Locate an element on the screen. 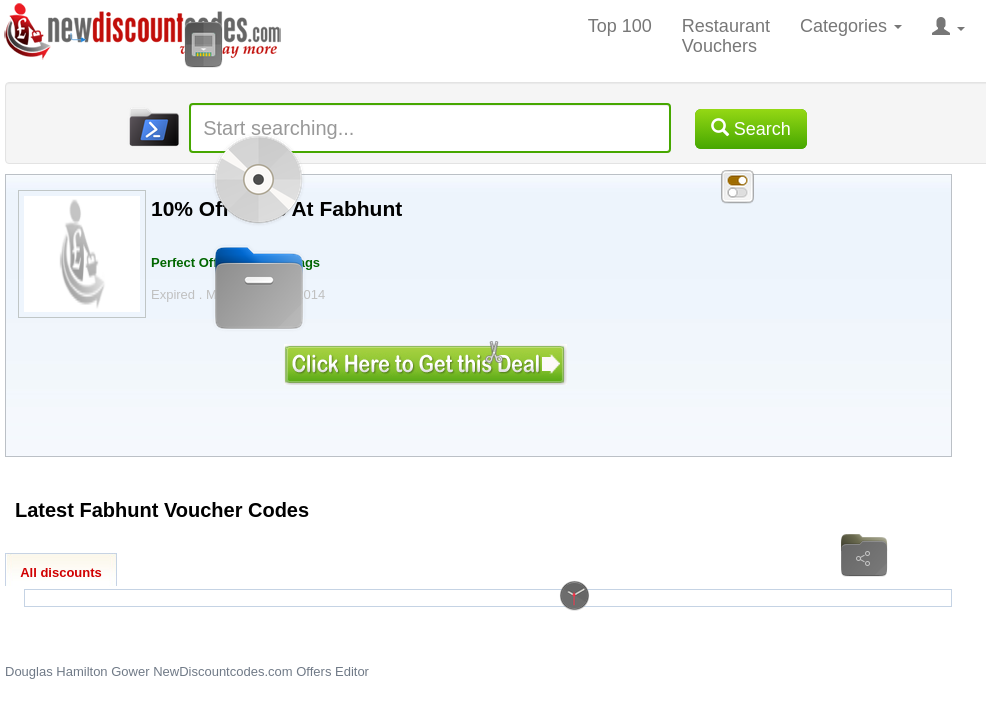  open the file manager application is located at coordinates (259, 288).